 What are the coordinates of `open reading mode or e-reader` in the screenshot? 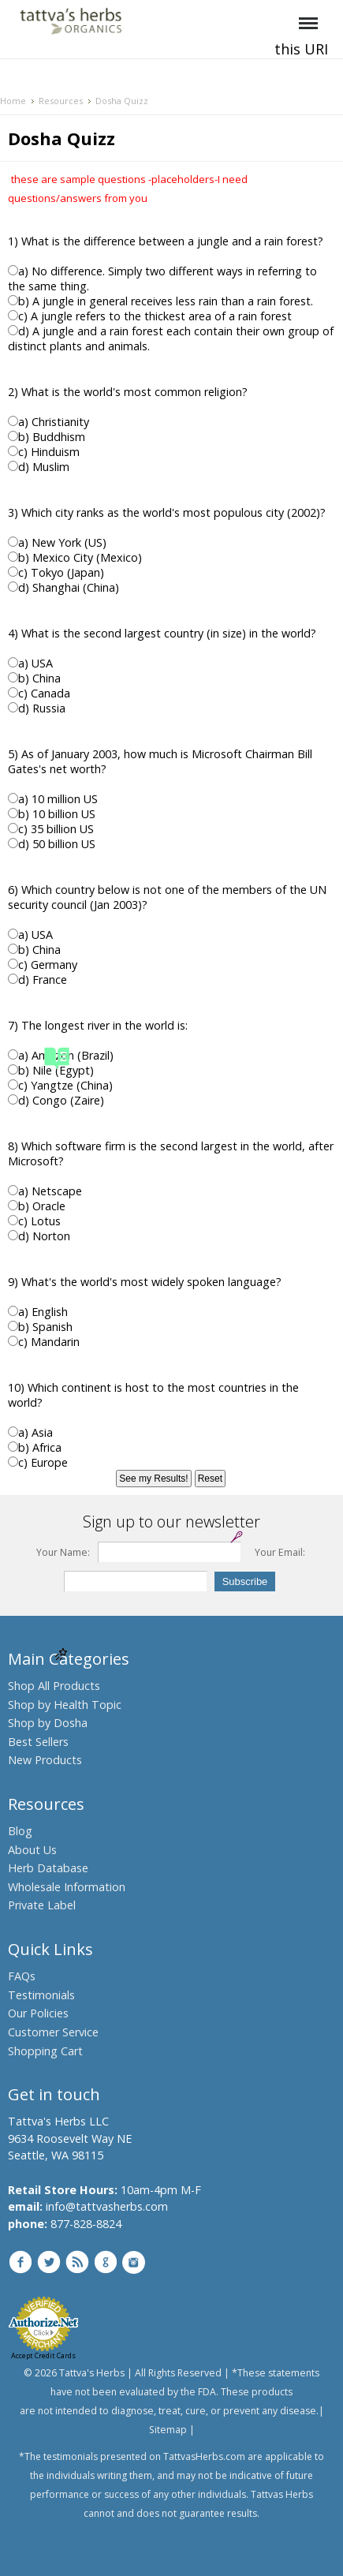 It's located at (57, 1056).